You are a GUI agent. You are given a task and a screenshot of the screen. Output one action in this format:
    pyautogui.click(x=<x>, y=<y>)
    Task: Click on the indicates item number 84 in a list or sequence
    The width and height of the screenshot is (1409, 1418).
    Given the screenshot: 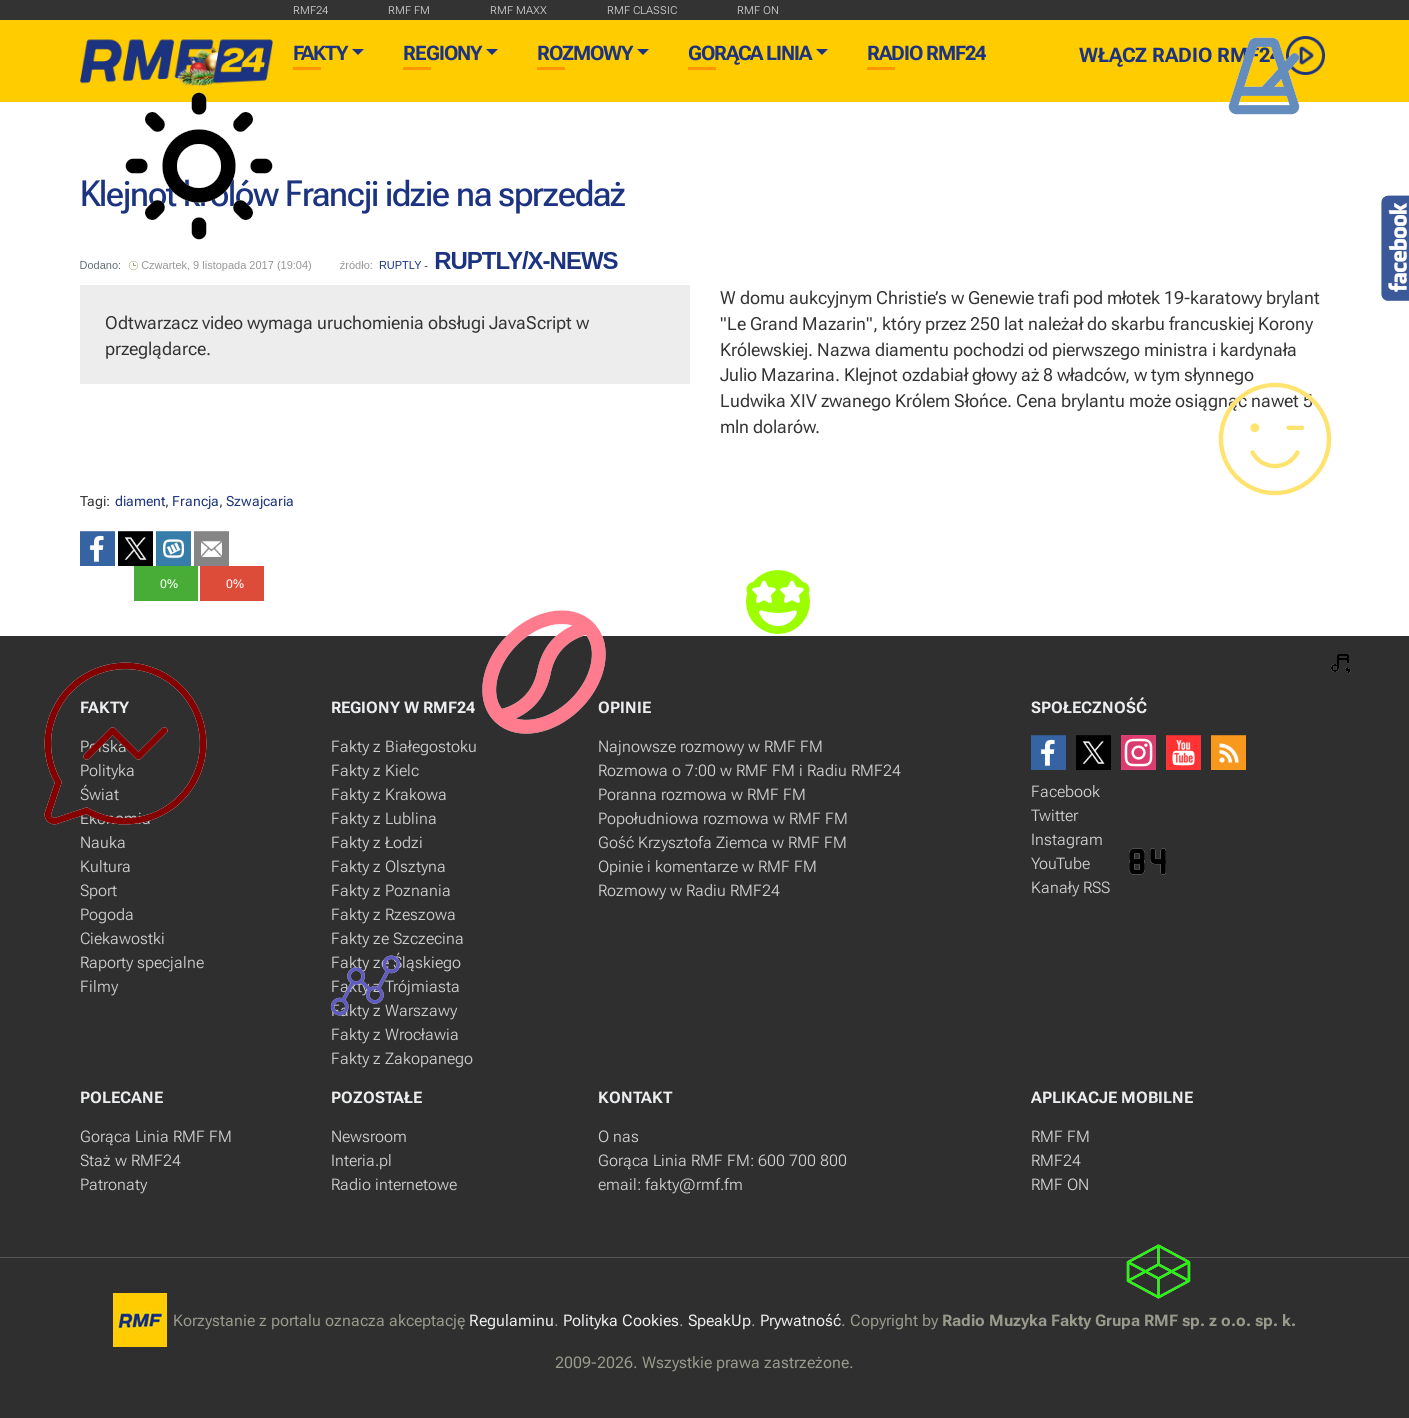 What is the action you would take?
    pyautogui.click(x=1147, y=861)
    